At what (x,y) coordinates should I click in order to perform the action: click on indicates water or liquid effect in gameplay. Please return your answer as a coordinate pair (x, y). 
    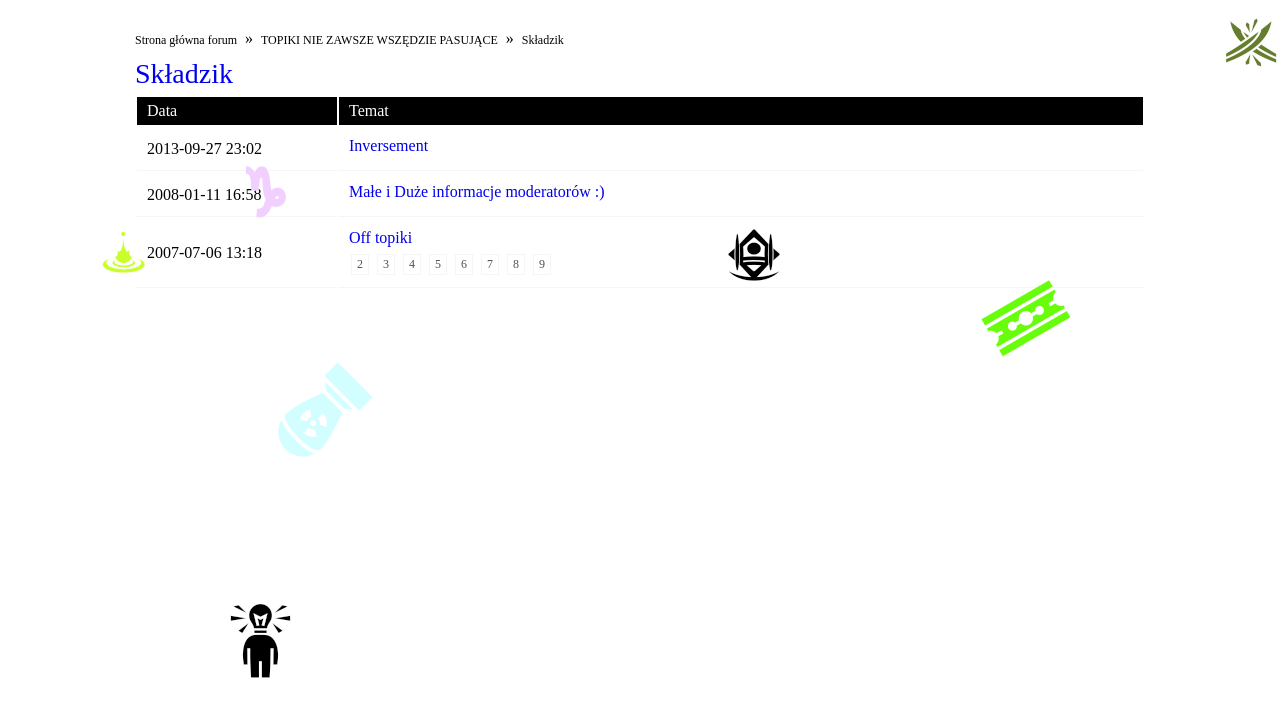
    Looking at the image, I should click on (124, 253).